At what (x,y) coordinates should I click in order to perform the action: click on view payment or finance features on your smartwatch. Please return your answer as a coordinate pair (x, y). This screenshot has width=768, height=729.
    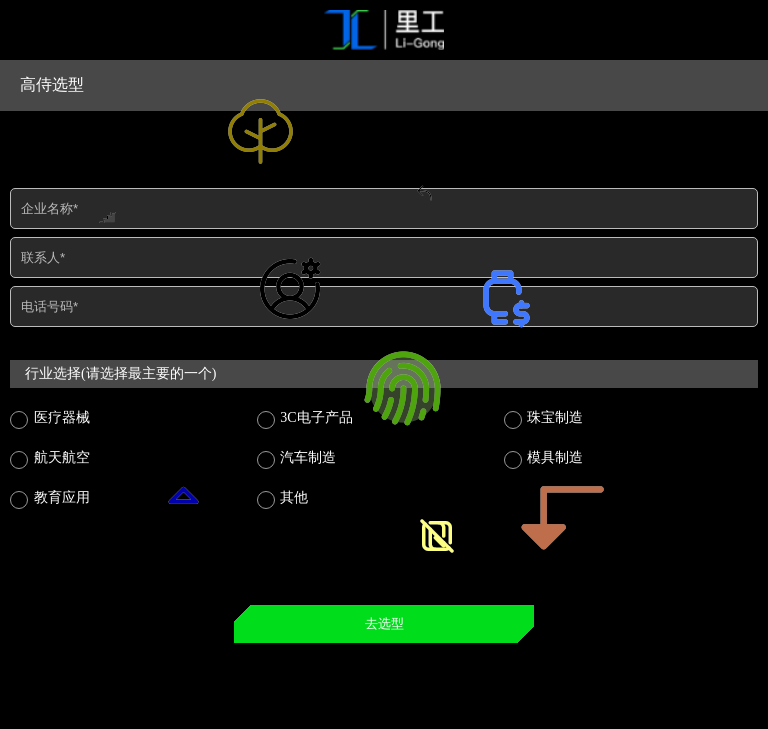
    Looking at the image, I should click on (502, 297).